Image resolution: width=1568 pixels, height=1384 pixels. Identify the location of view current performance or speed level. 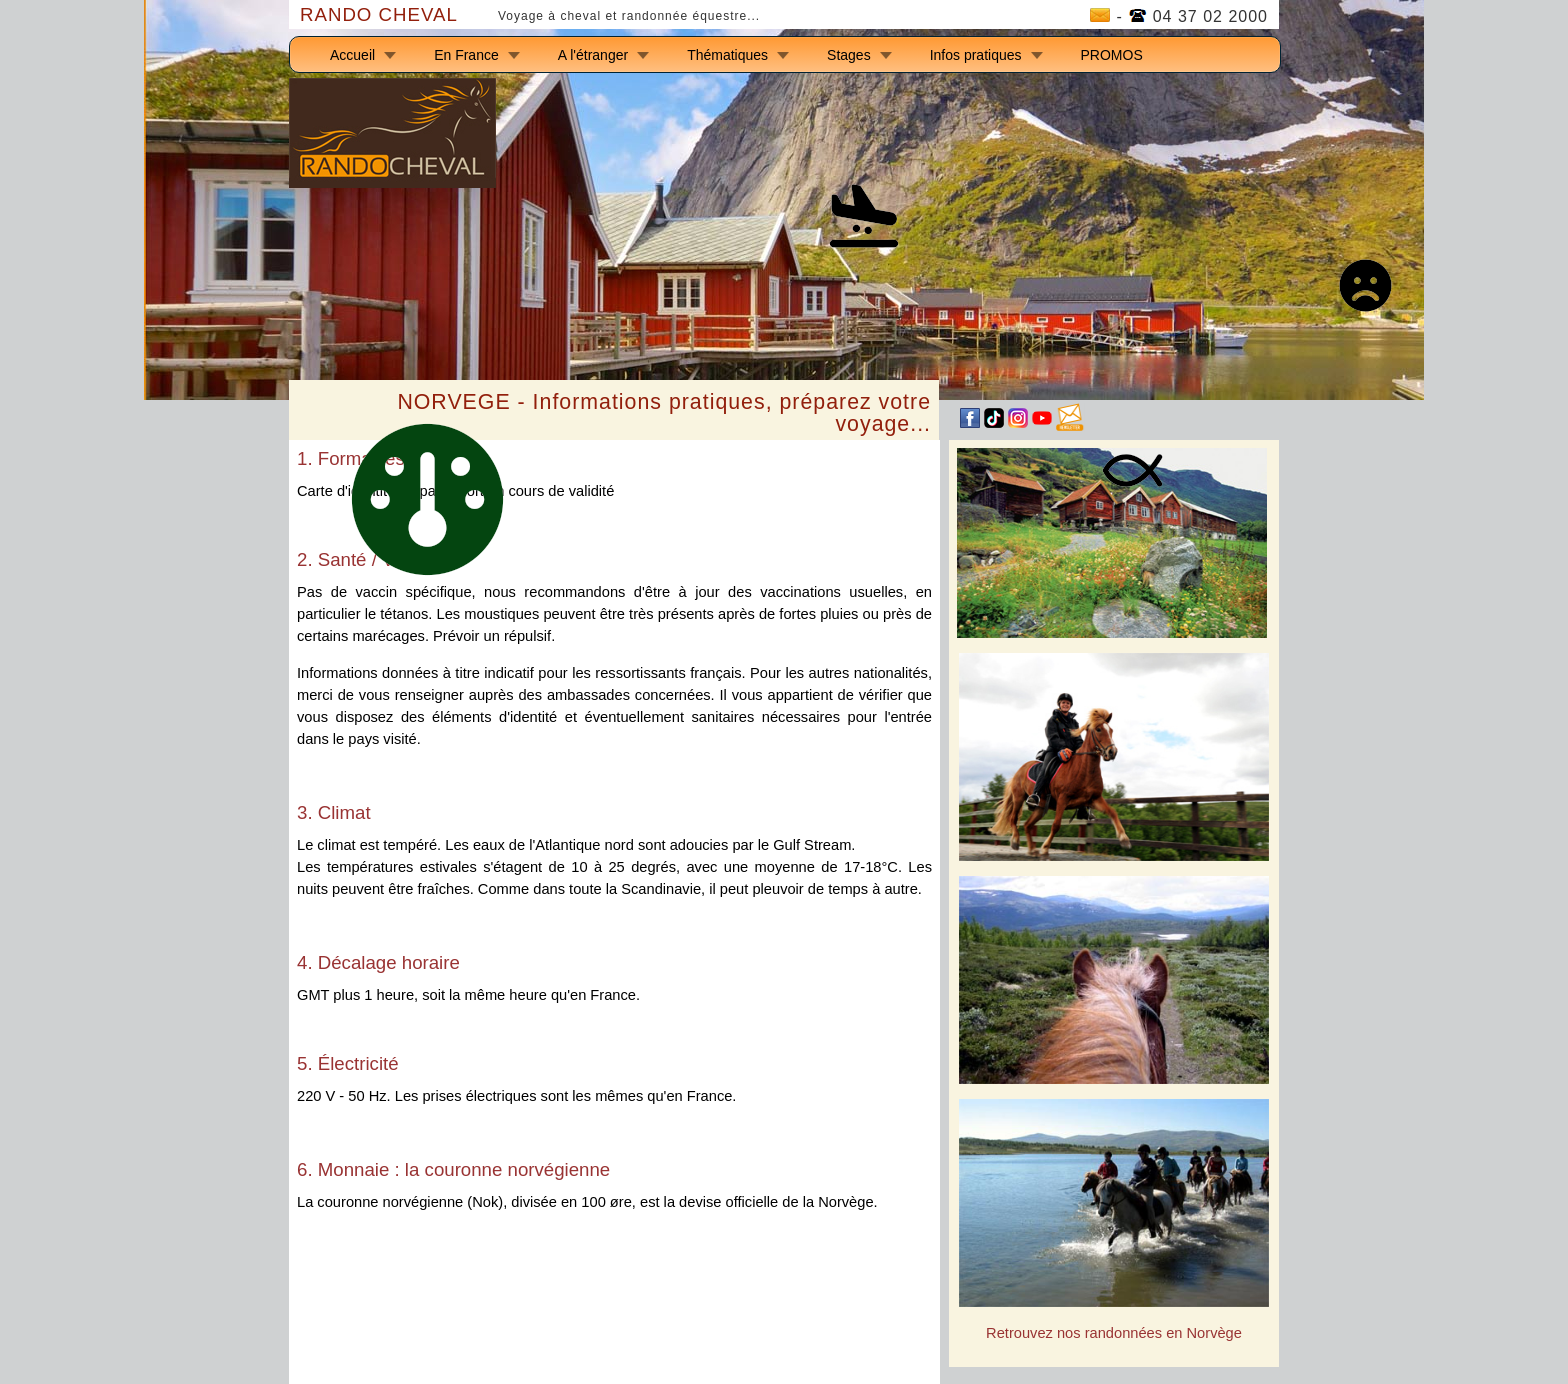
(427, 499).